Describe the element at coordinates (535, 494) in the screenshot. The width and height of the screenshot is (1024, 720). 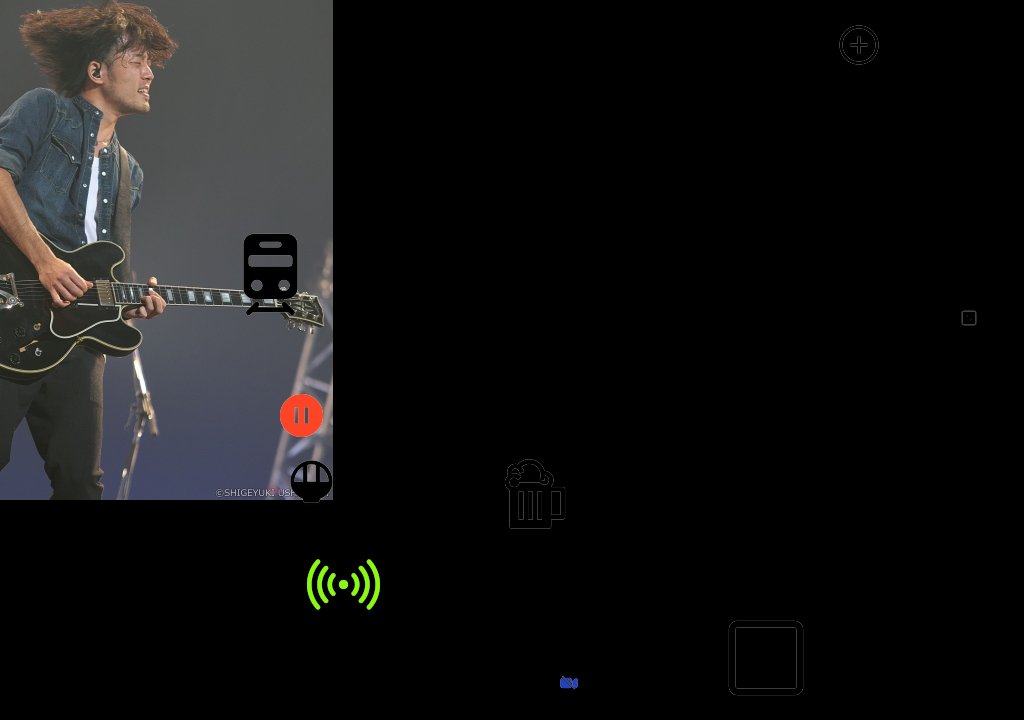
I see `view nearby bars or pubs` at that location.